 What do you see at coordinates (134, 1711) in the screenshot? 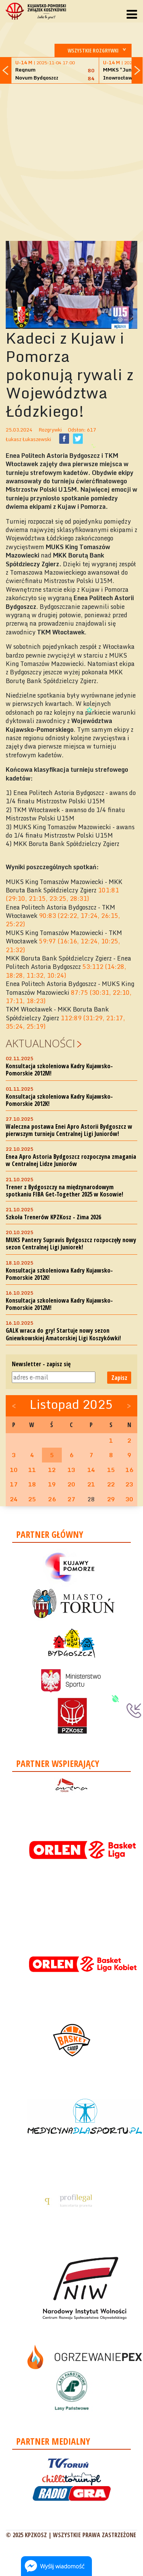
I see `indicates an incoming call` at bounding box center [134, 1711].